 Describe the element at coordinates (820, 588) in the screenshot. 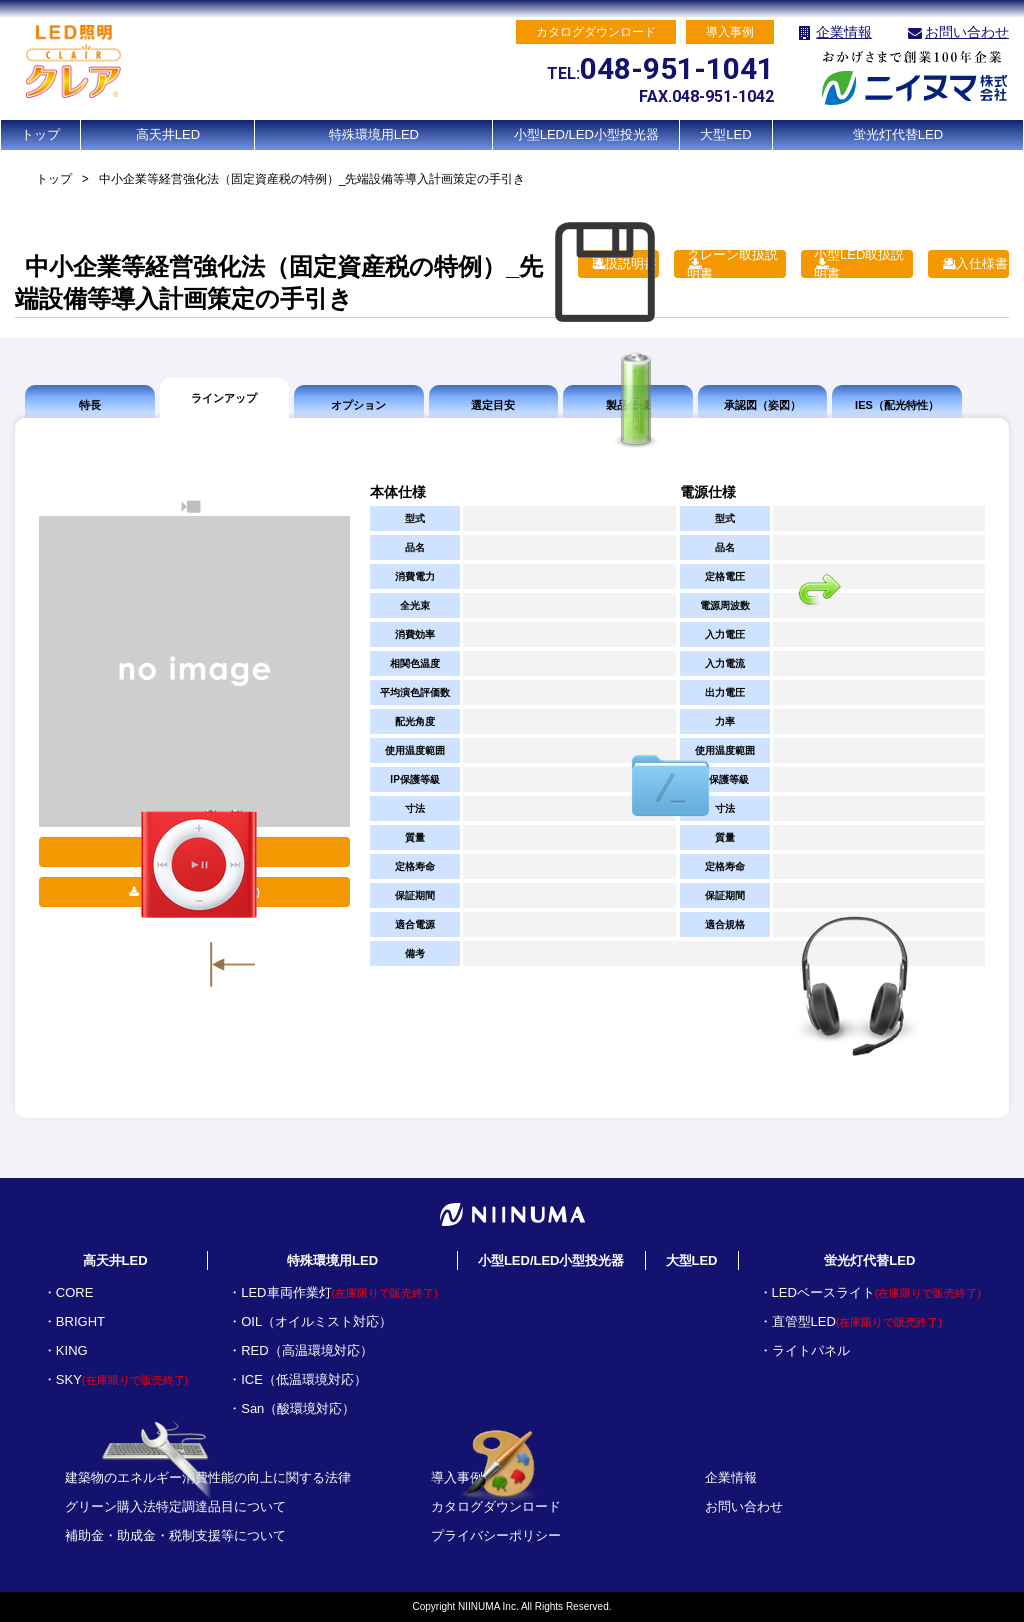

I see `redo the last undone action` at that location.